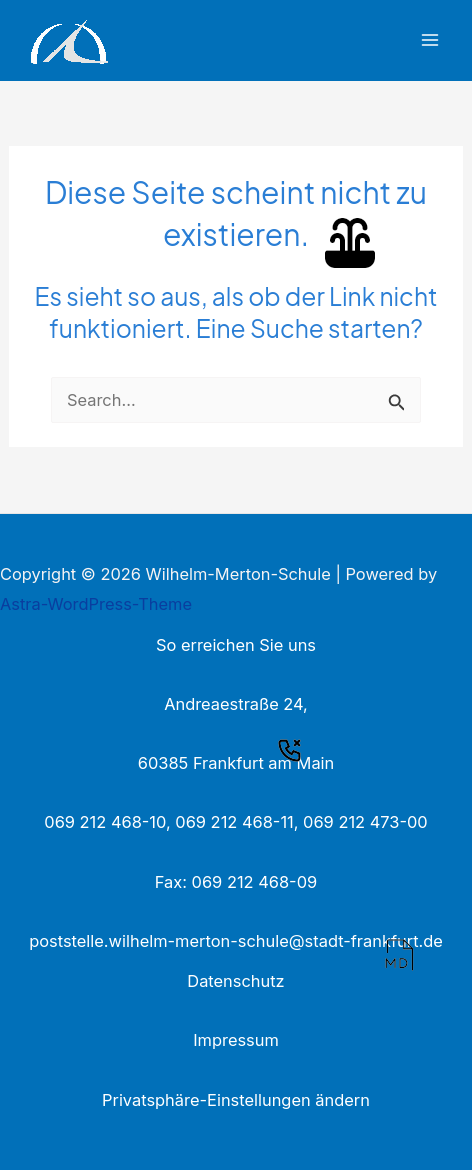  Describe the element at coordinates (350, 243) in the screenshot. I see `view nearby fountains or water features` at that location.